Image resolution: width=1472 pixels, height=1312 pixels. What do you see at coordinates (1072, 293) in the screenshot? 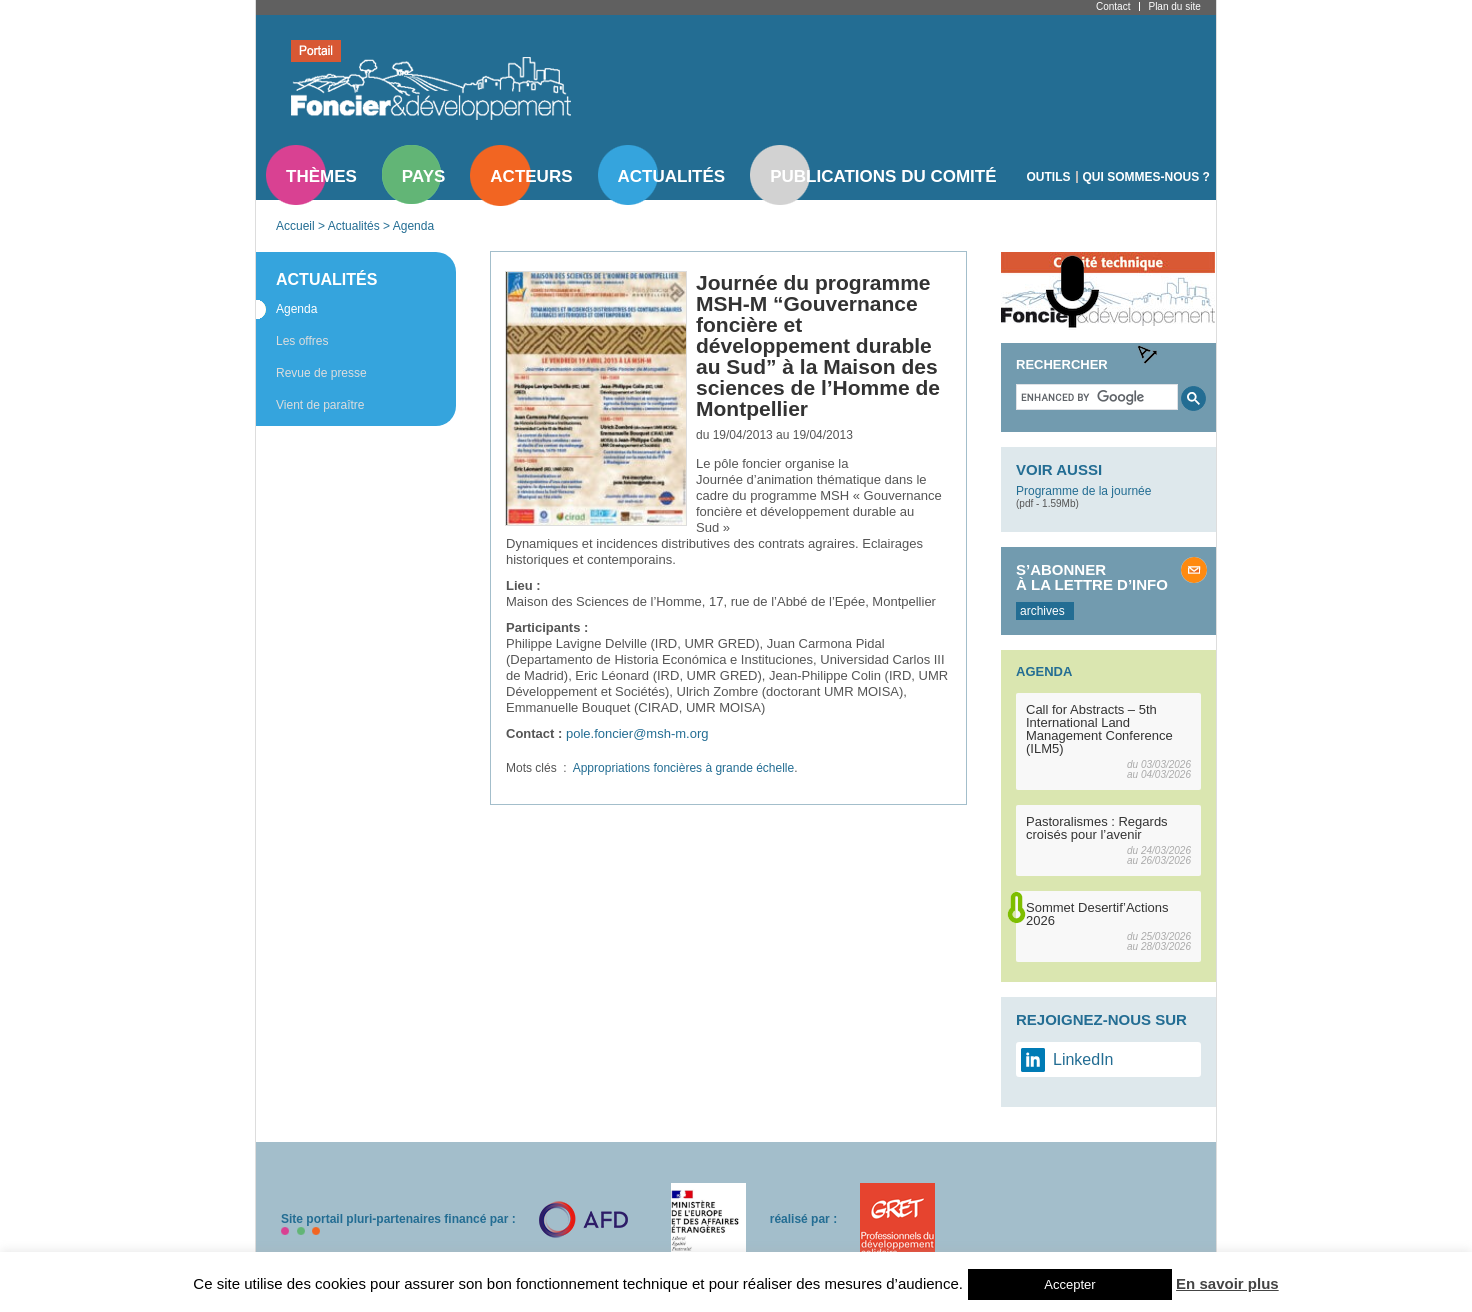
I see `tap to start voice recording` at bounding box center [1072, 293].